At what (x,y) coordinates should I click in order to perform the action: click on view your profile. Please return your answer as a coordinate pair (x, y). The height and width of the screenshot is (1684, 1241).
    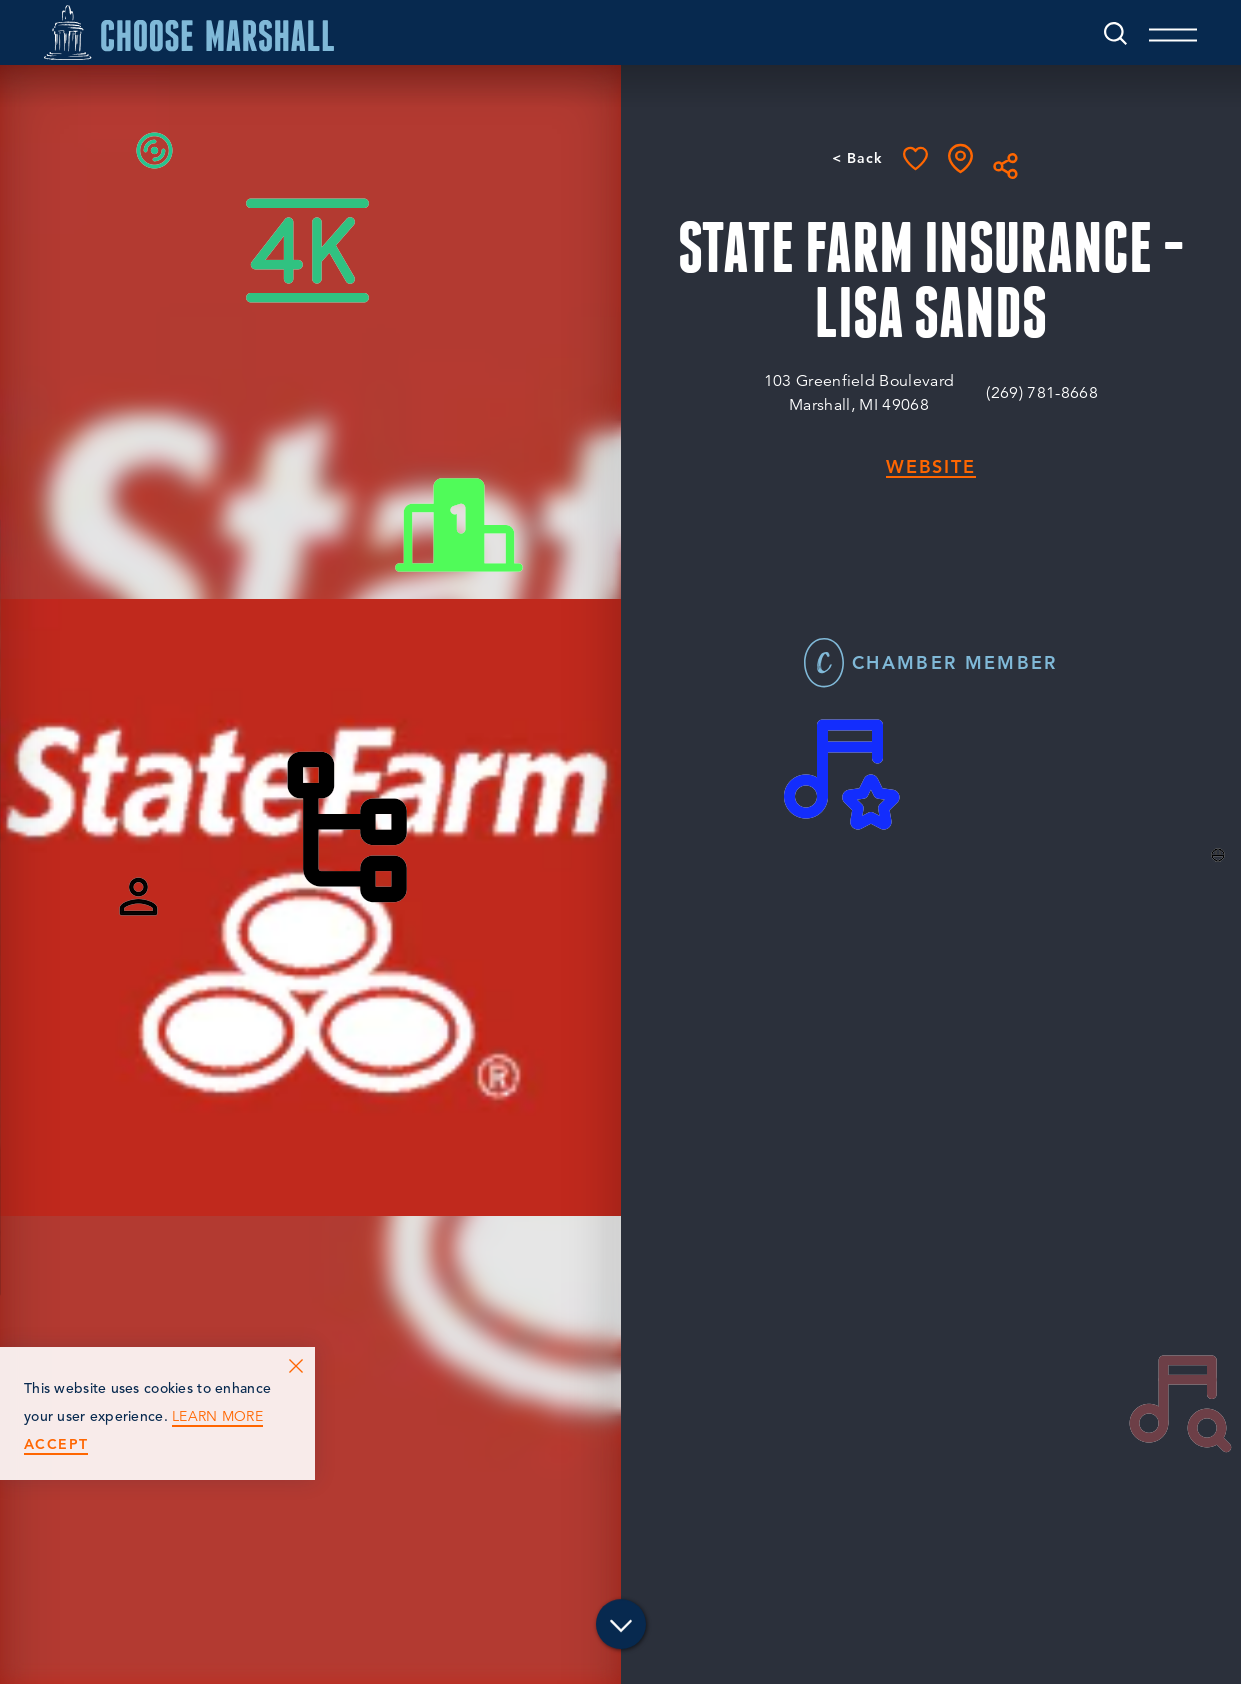
    Looking at the image, I should click on (138, 896).